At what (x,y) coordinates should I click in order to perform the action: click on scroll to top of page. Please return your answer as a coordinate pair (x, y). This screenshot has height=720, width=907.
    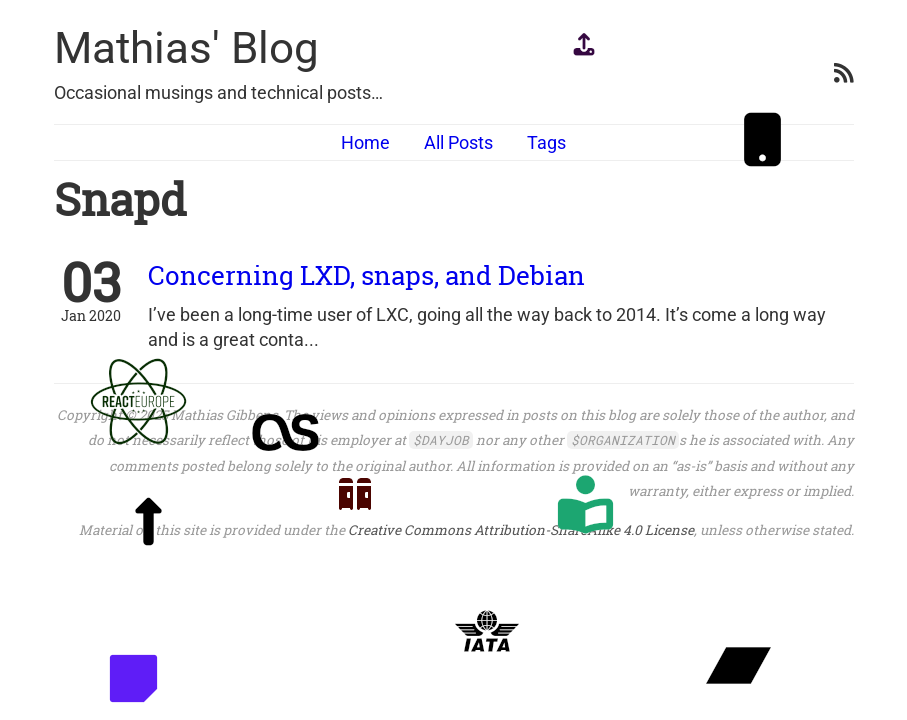
    Looking at the image, I should click on (148, 521).